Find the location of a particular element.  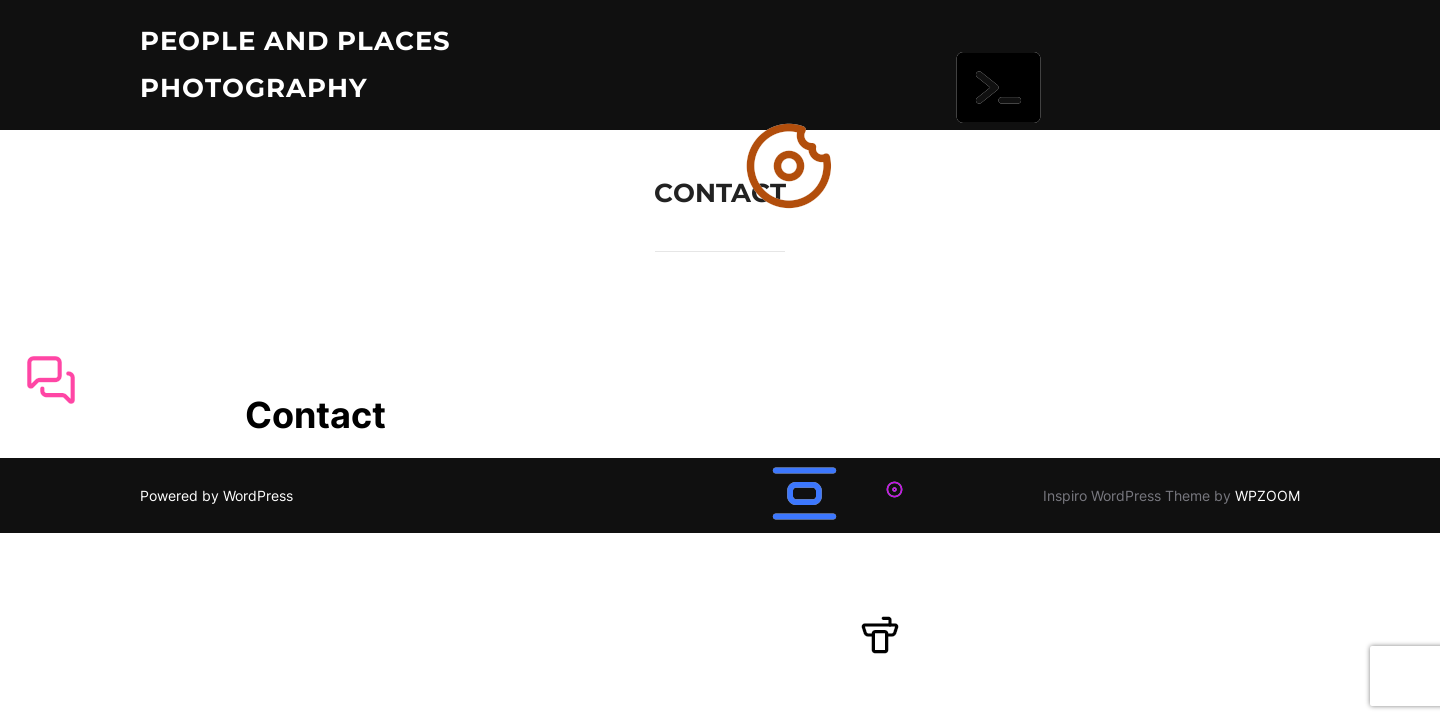

open command line terminal is located at coordinates (998, 87).